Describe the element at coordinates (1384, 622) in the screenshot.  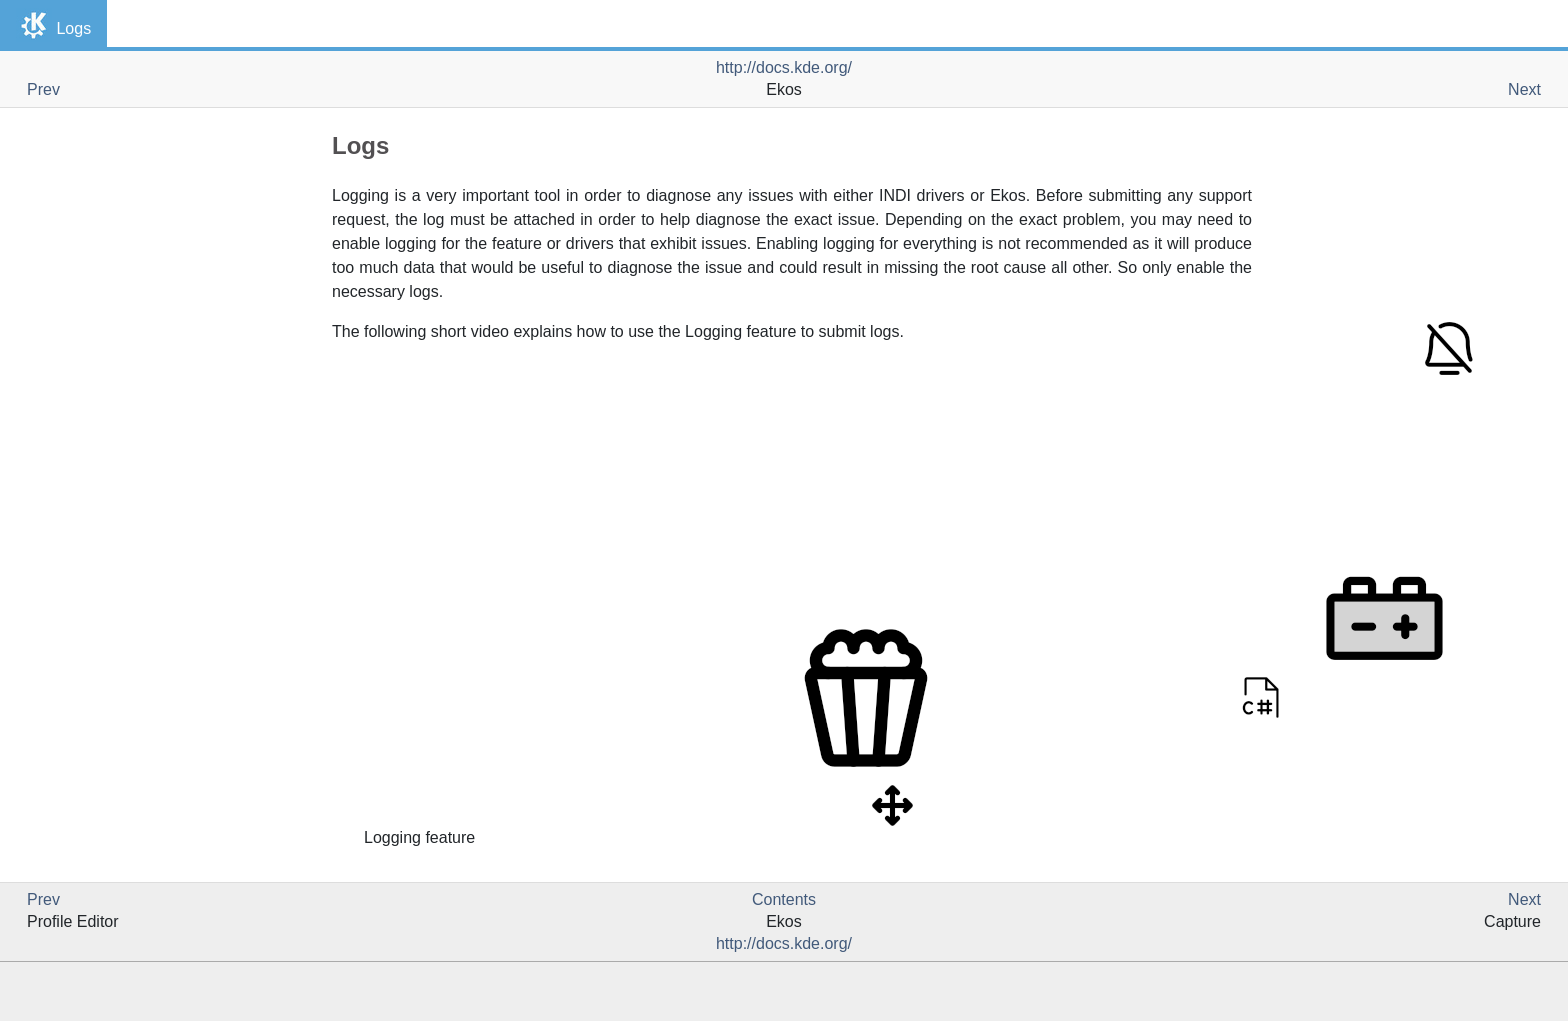
I see `view car battery status` at that location.